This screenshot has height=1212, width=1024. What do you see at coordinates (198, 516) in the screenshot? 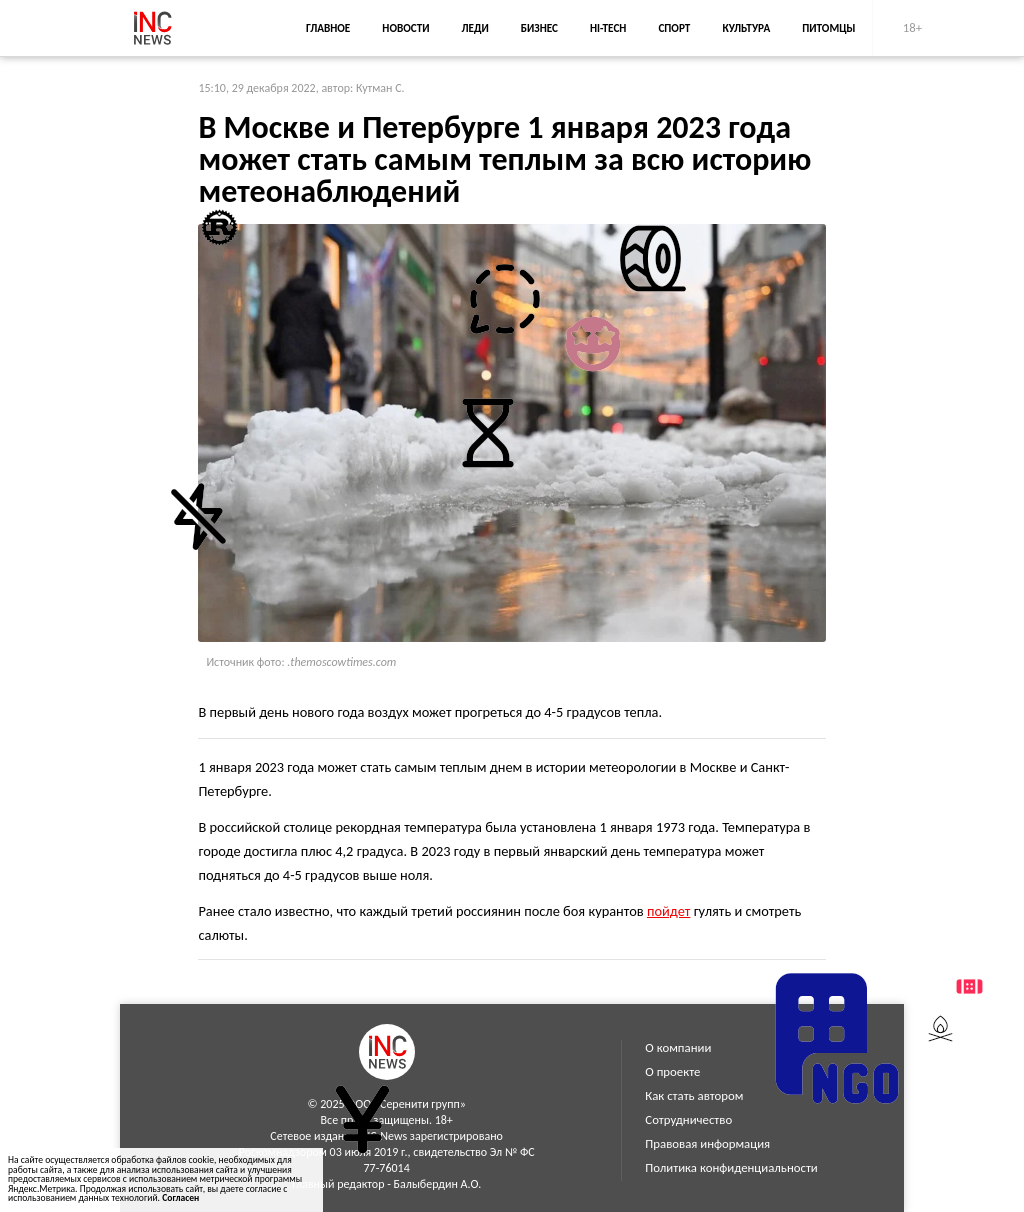
I see `disable camera flash` at bounding box center [198, 516].